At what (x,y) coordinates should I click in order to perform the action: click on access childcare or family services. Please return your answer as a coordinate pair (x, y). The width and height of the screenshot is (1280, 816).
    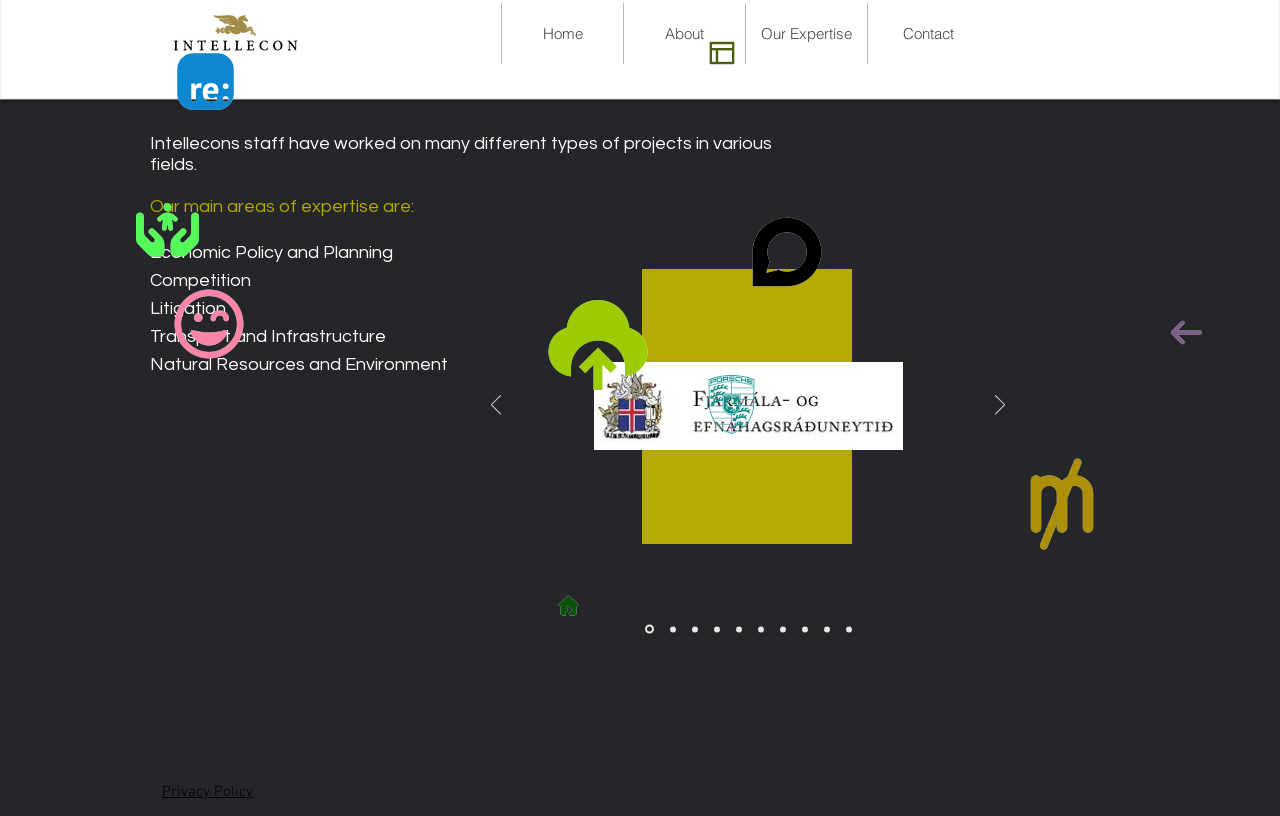
    Looking at the image, I should click on (167, 231).